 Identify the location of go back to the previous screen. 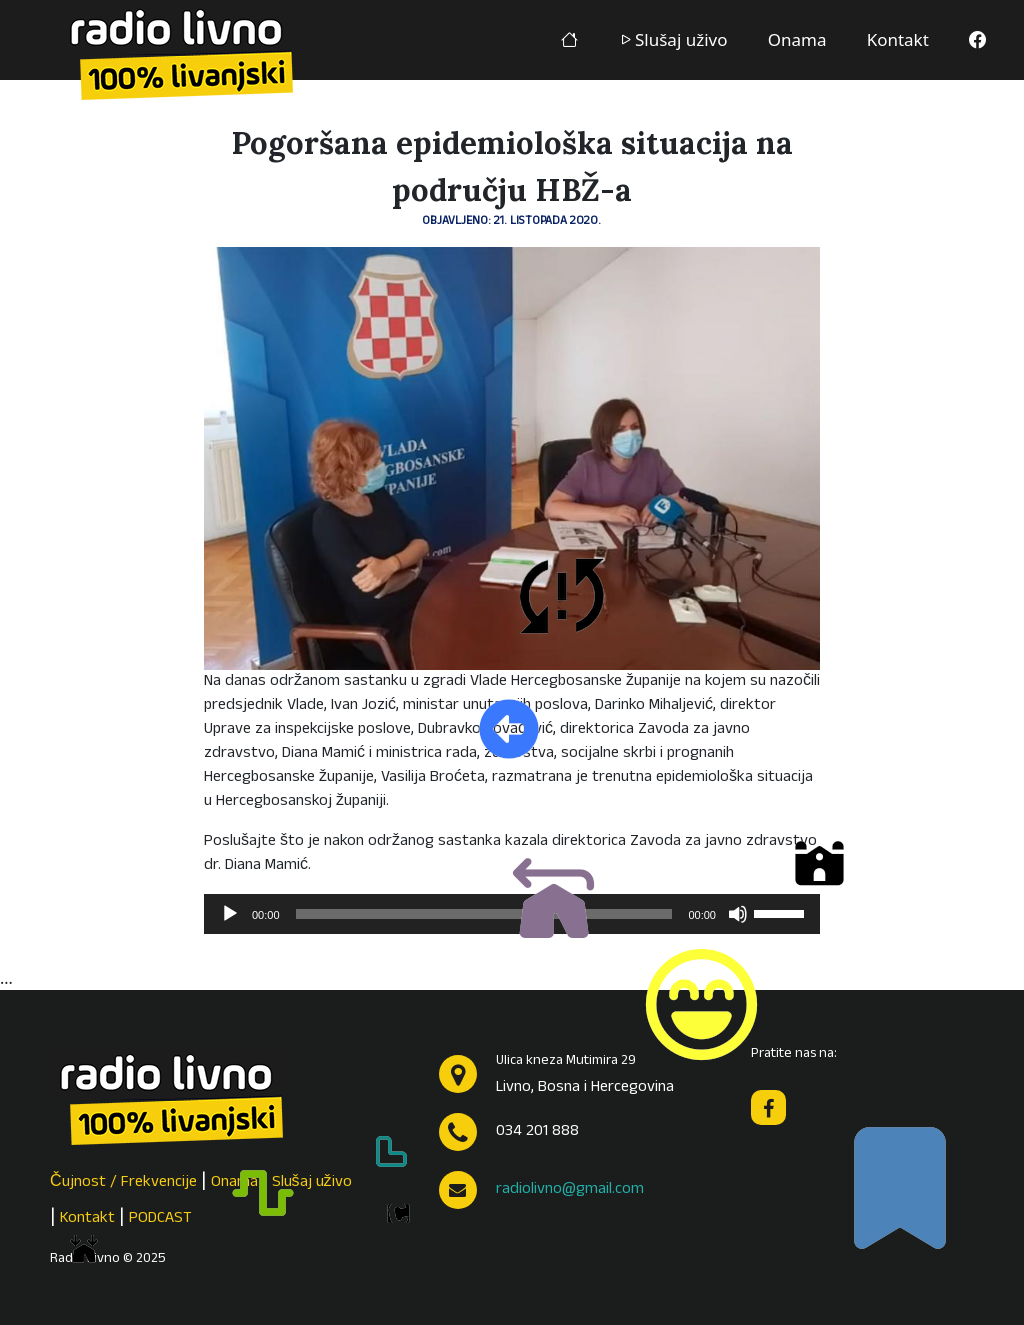
(509, 729).